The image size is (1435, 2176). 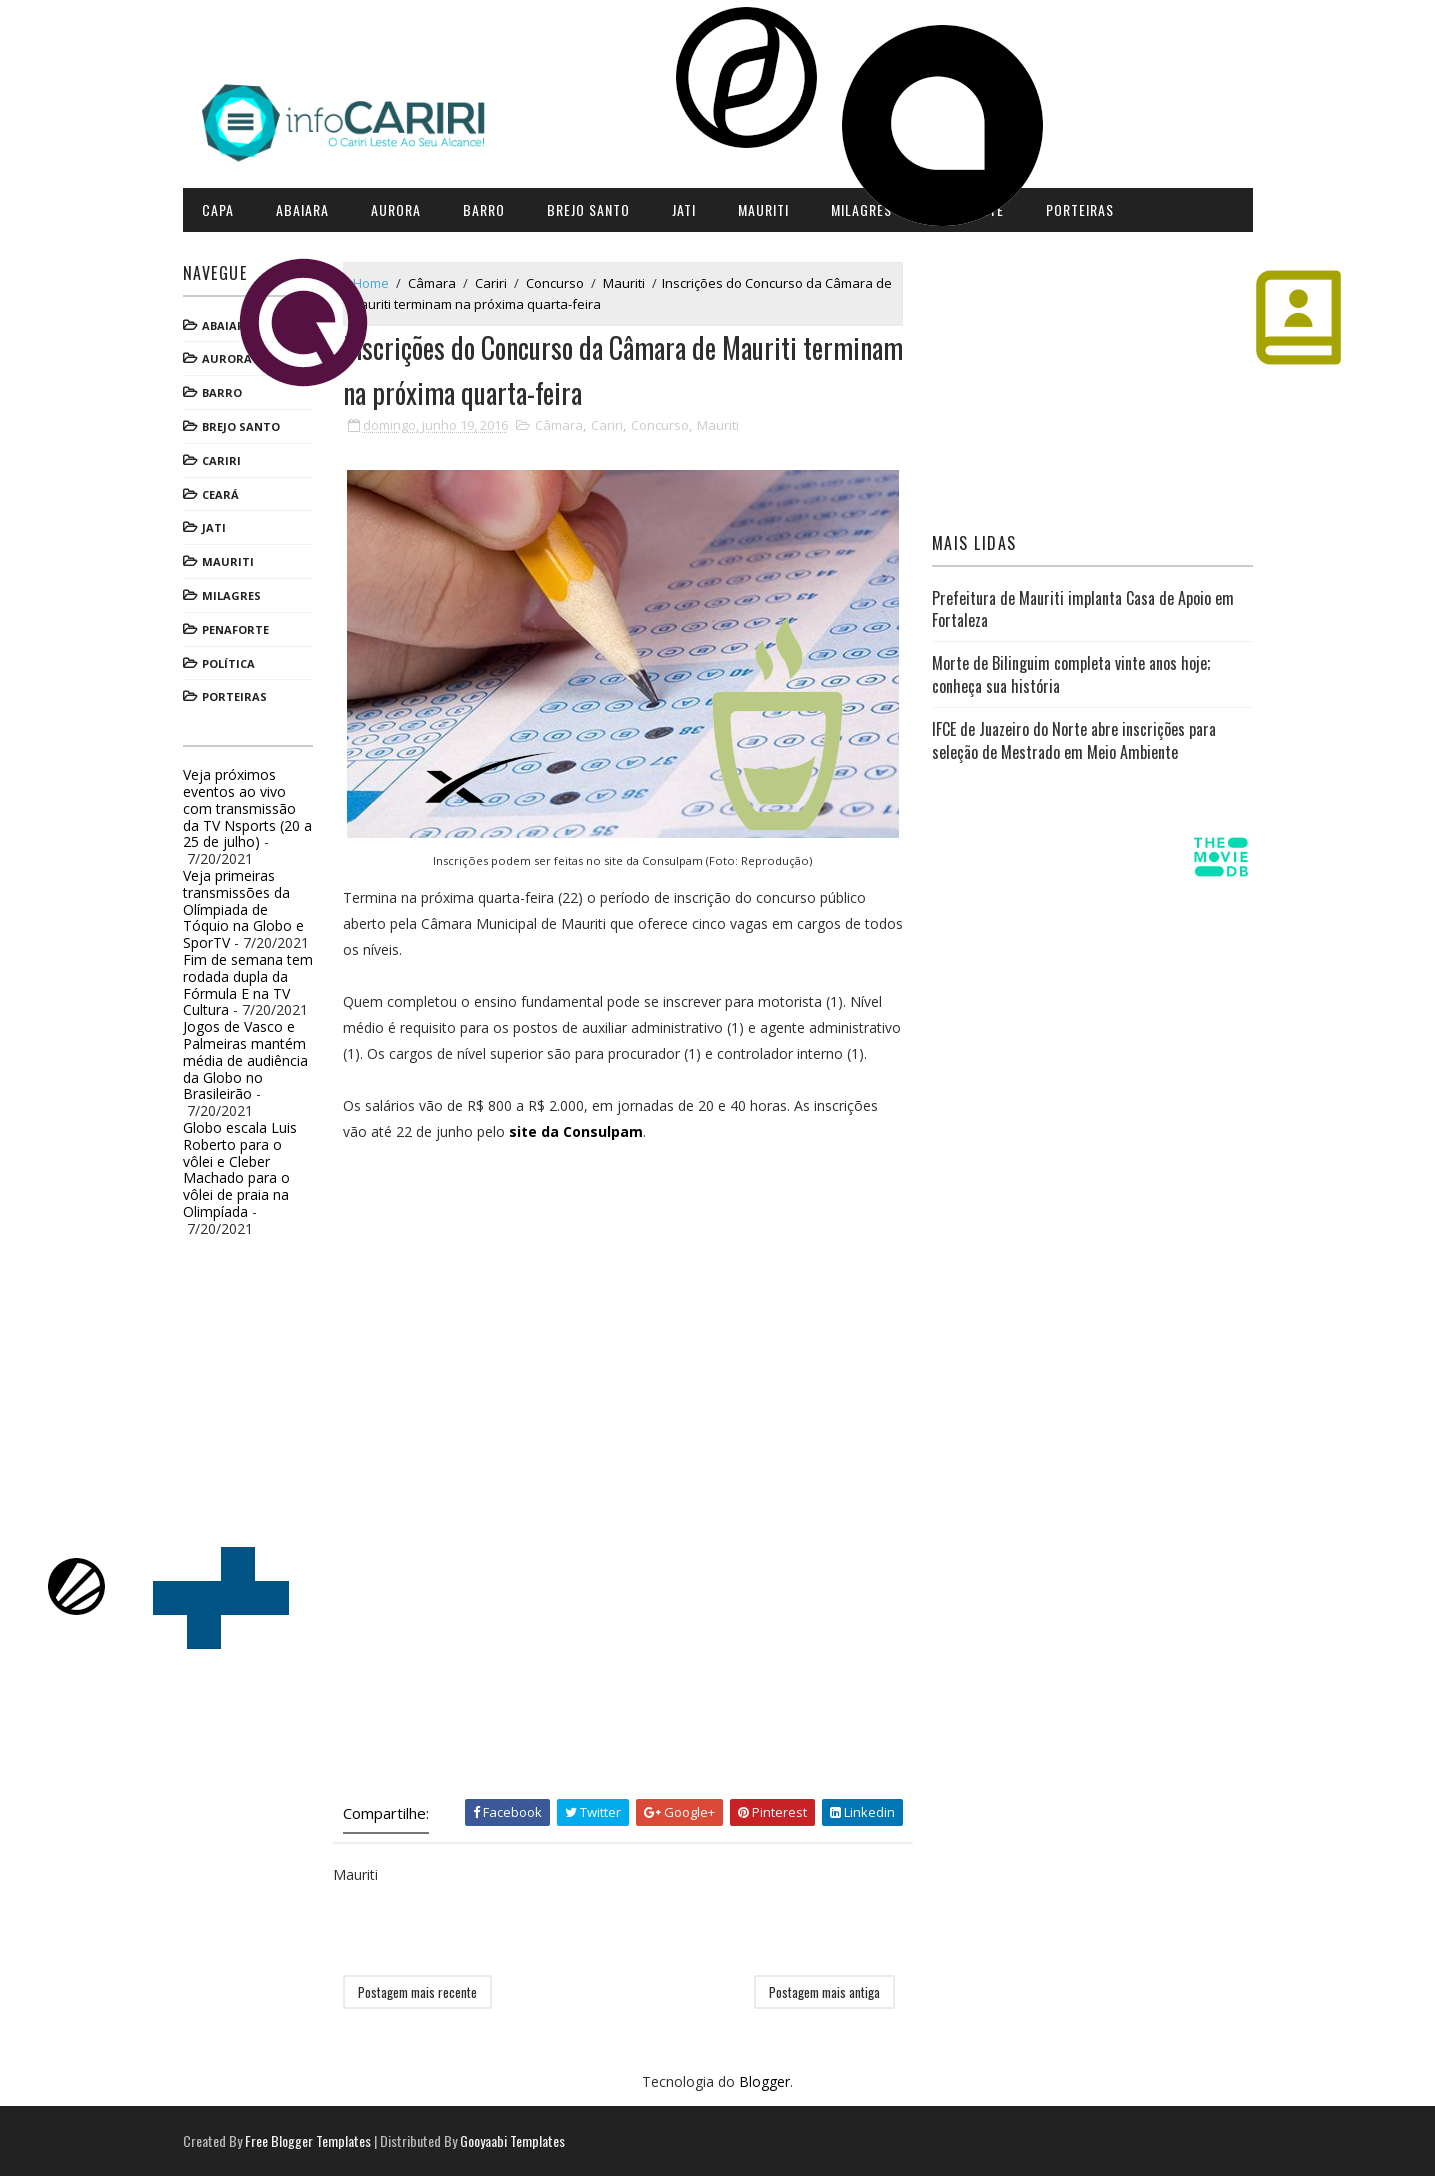 I want to click on open your contacts book, so click(x=1298, y=317).